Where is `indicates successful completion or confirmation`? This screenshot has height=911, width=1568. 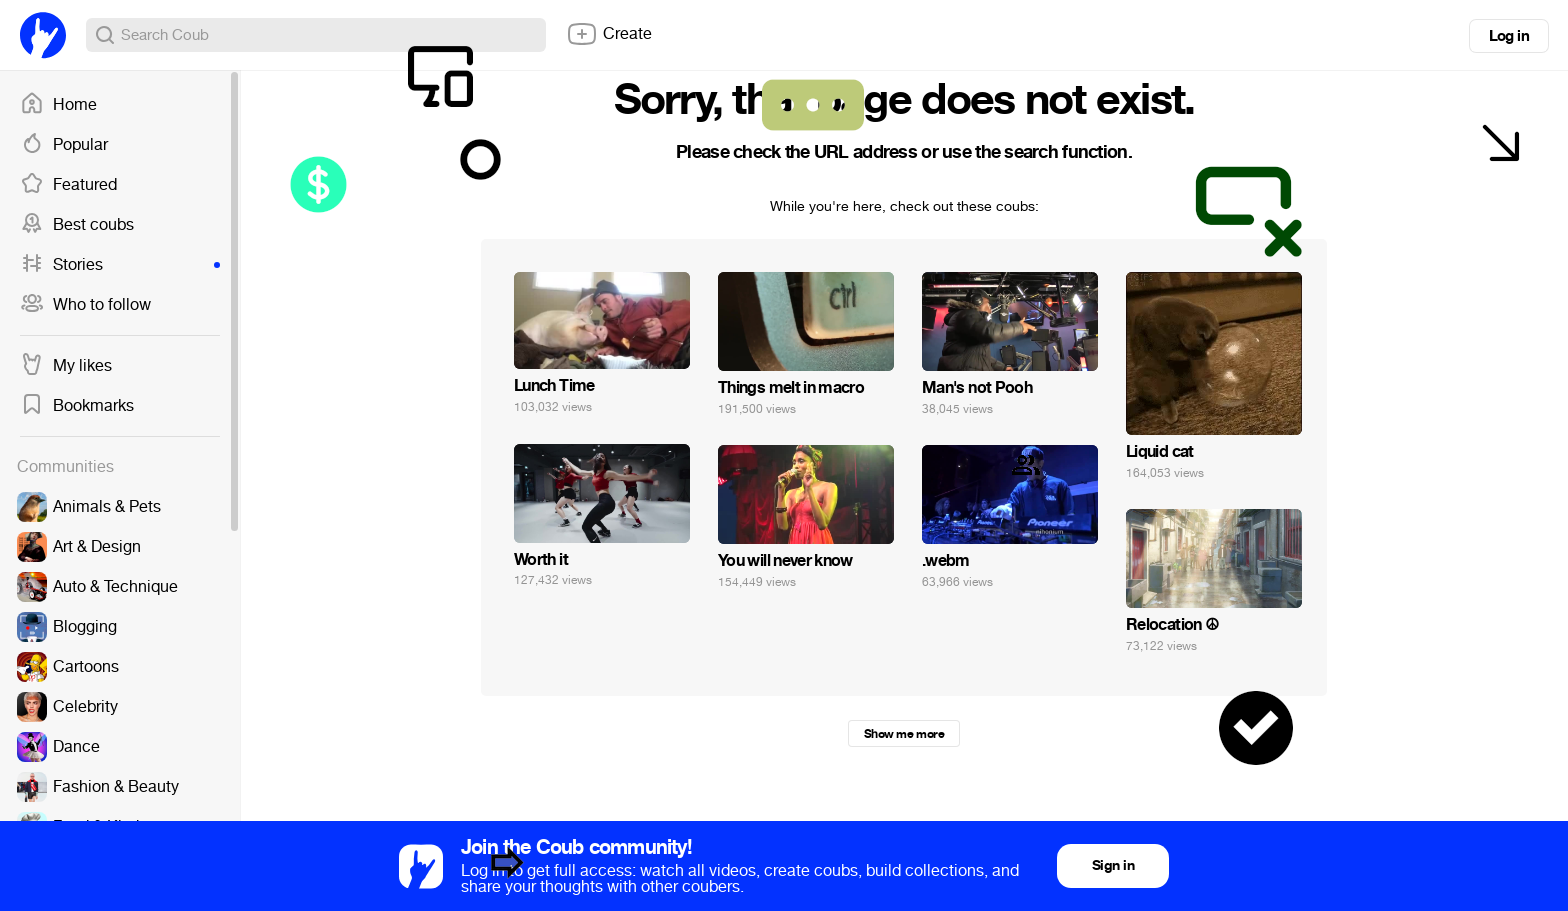 indicates successful completion or confirmation is located at coordinates (1256, 728).